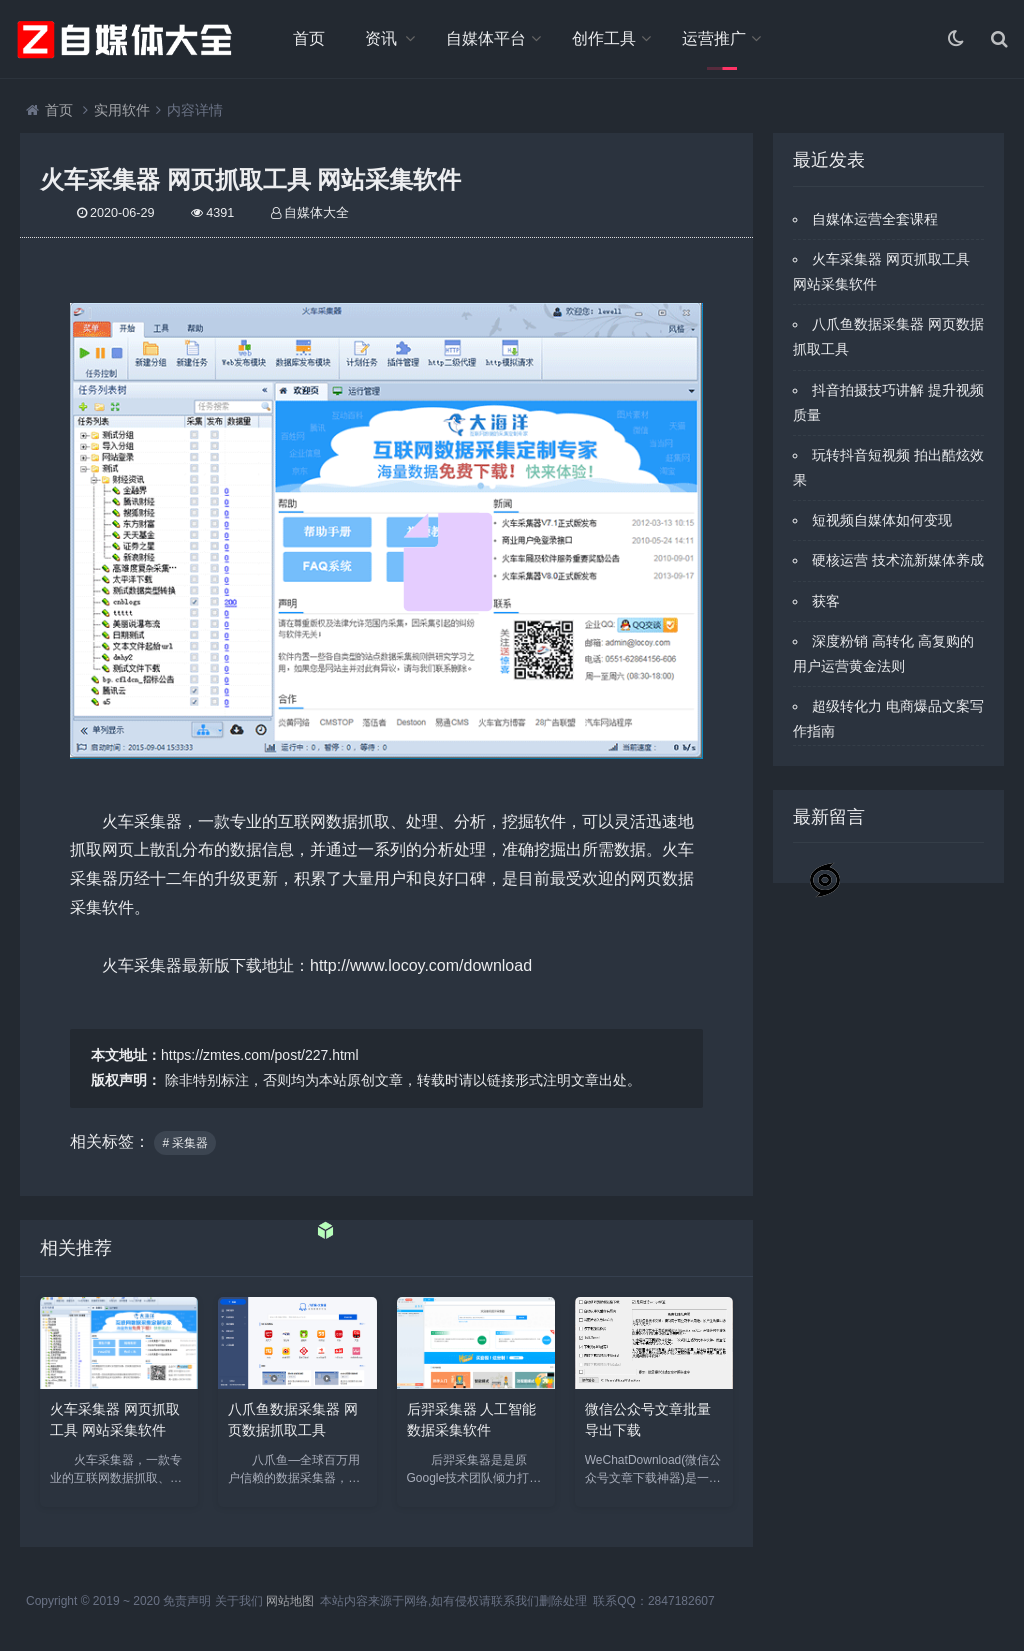 The height and width of the screenshot is (1651, 1024). What do you see at coordinates (325, 1230) in the screenshot?
I see `access 3d modeling or rendering tools` at bounding box center [325, 1230].